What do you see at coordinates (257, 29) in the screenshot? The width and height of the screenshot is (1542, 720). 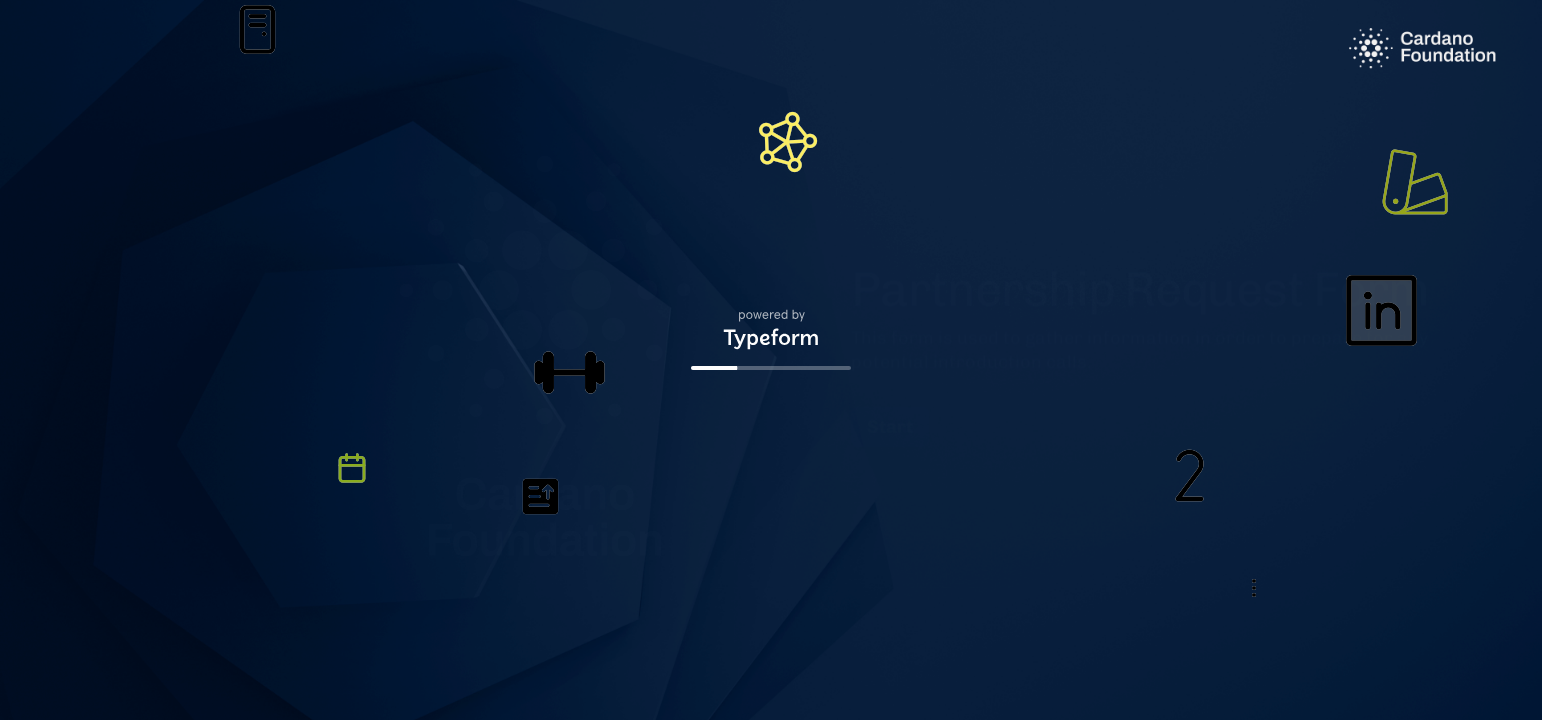 I see `access computer or desktop settings` at bounding box center [257, 29].